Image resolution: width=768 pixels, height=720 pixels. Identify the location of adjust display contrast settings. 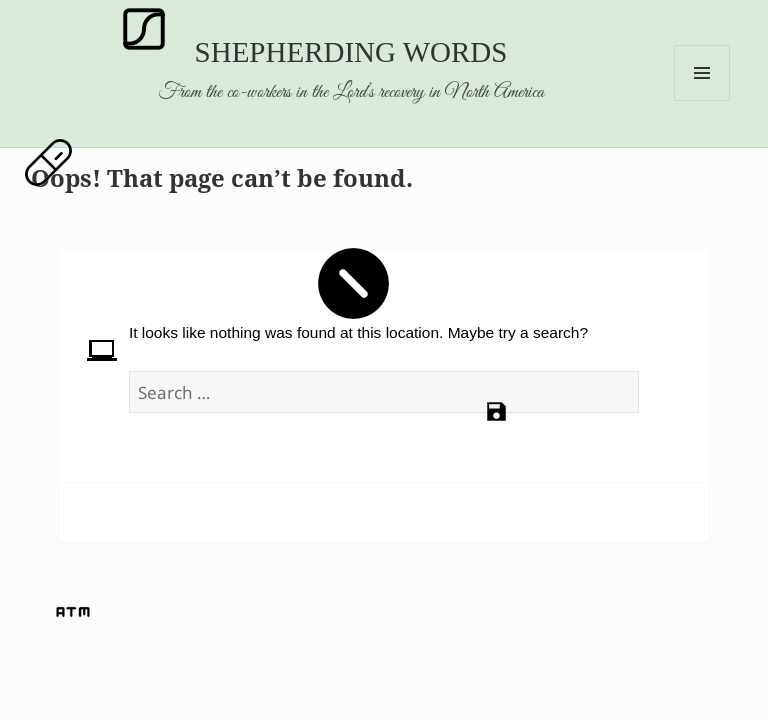
(144, 29).